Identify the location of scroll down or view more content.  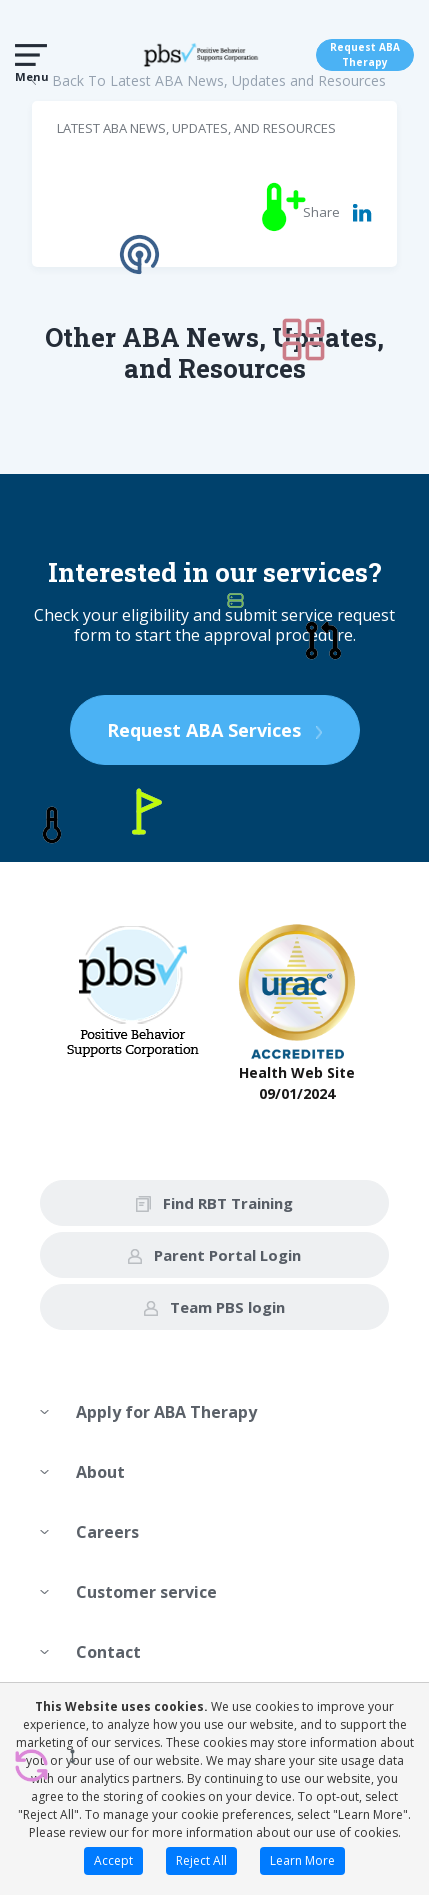
(72, 1756).